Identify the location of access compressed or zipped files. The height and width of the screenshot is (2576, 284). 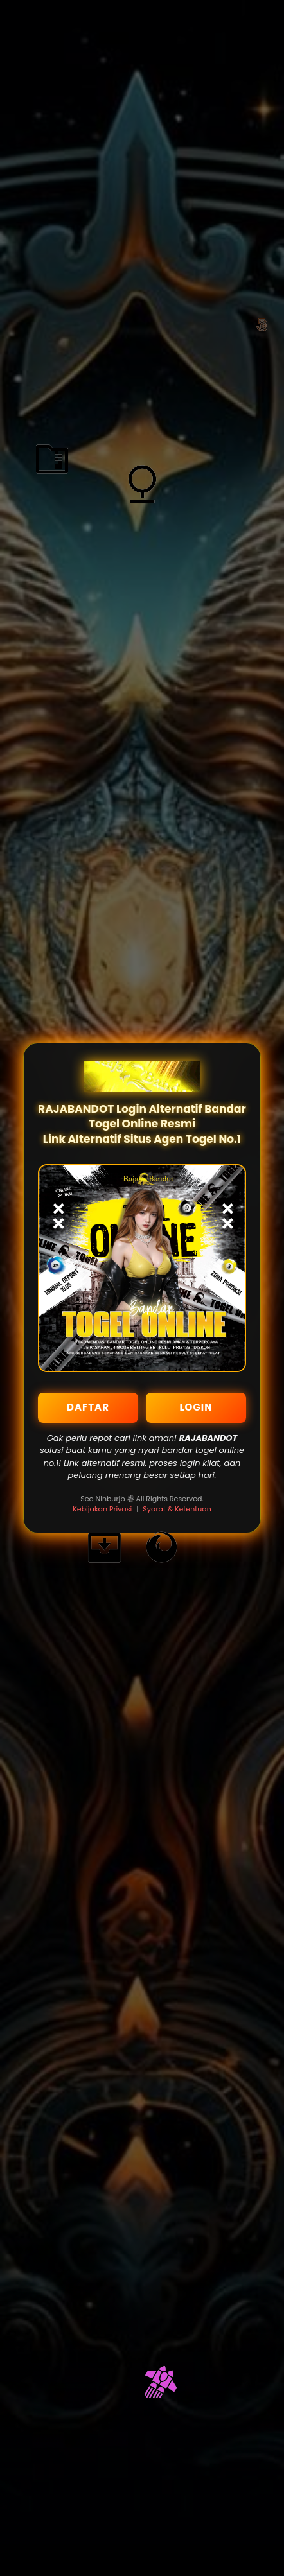
(52, 459).